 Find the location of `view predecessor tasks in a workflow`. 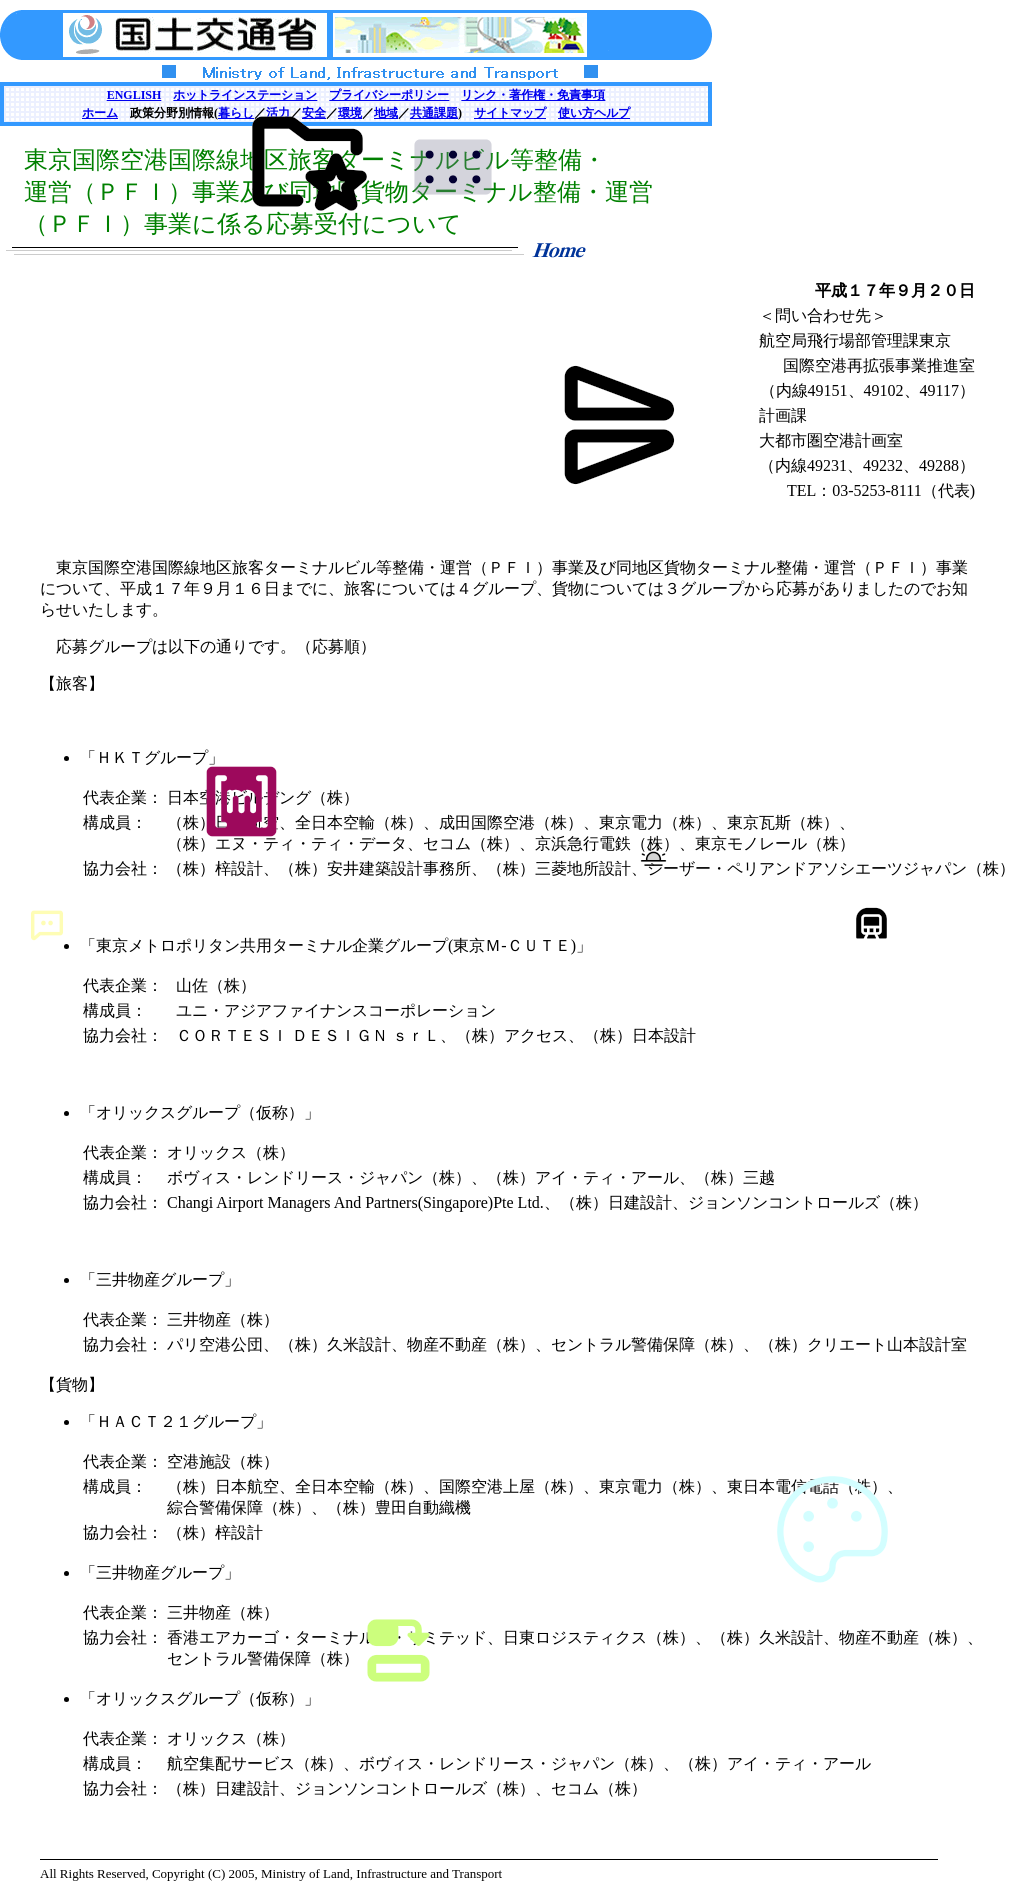

view predecessor tasks in a workflow is located at coordinates (398, 1650).